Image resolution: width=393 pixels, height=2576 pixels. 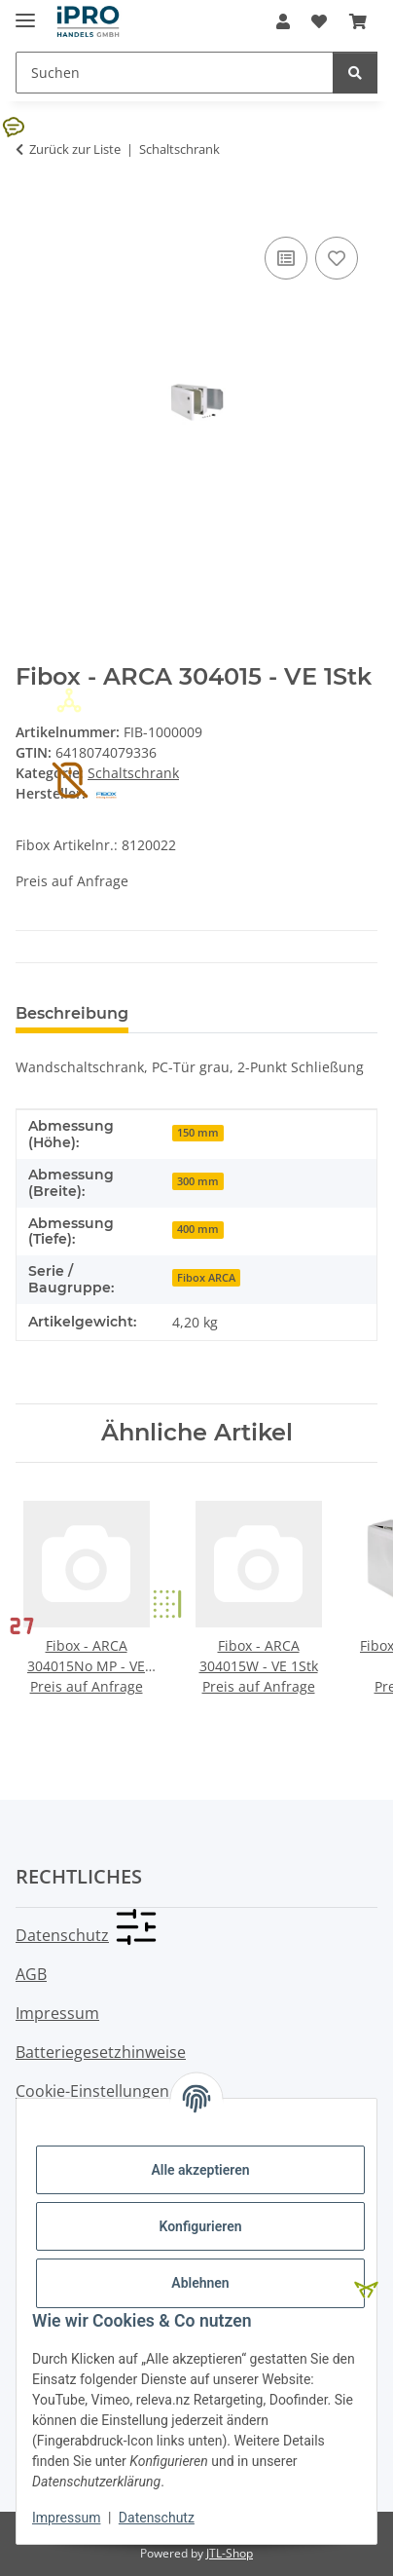 What do you see at coordinates (69, 700) in the screenshot?
I see `access social network connections` at bounding box center [69, 700].